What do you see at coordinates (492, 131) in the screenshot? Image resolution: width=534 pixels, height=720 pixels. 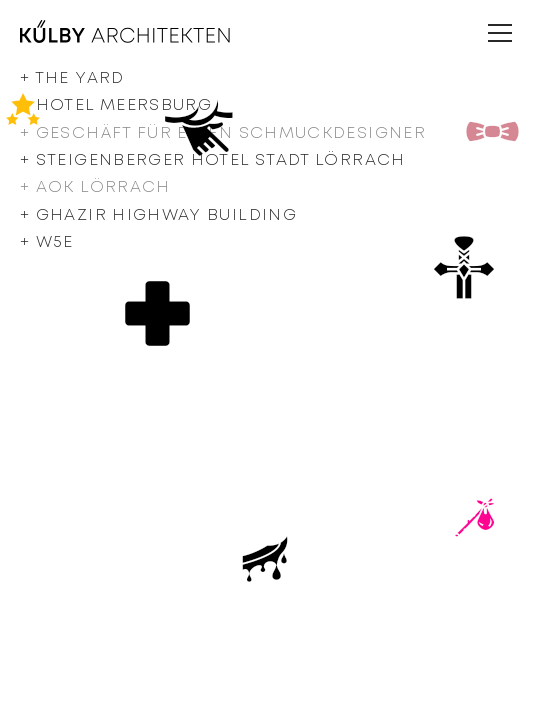 I see `select formal or dressy attire option` at bounding box center [492, 131].